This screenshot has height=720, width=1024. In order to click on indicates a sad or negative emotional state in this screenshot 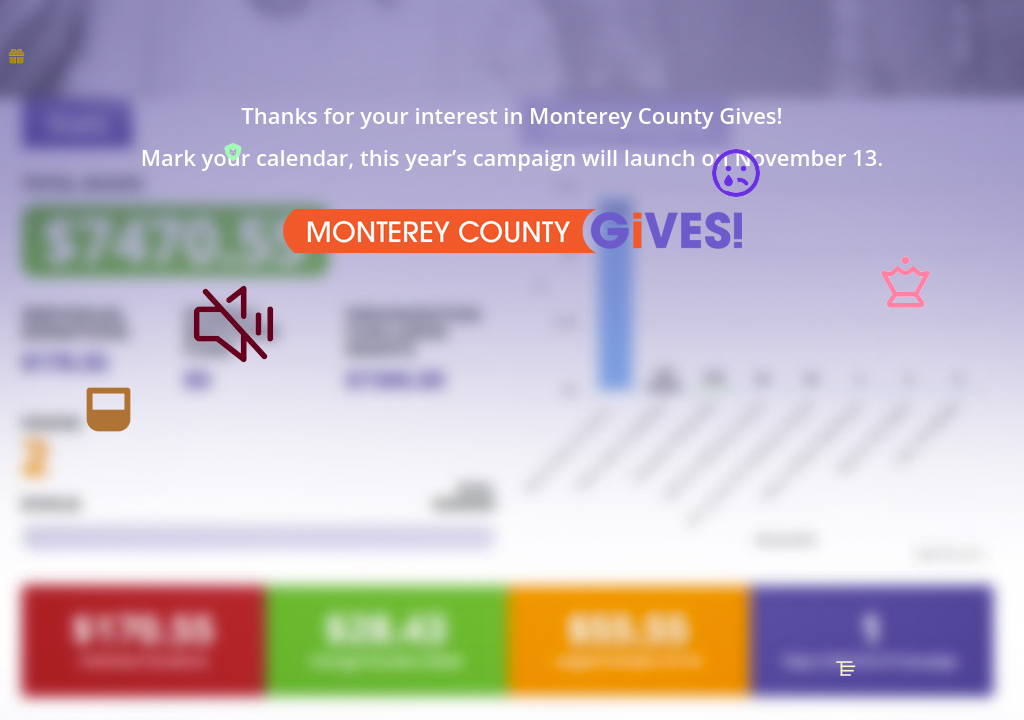, I will do `click(736, 173)`.